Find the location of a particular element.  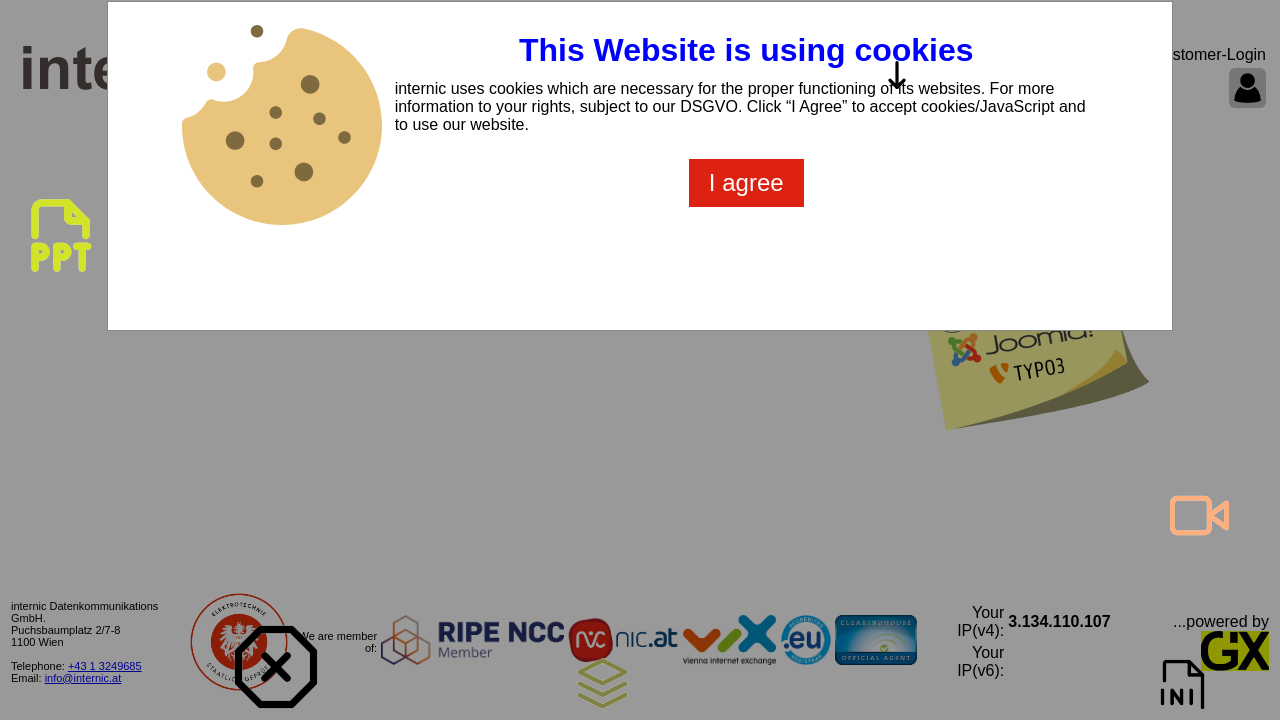

open or view an INI configuration file is located at coordinates (1183, 684).